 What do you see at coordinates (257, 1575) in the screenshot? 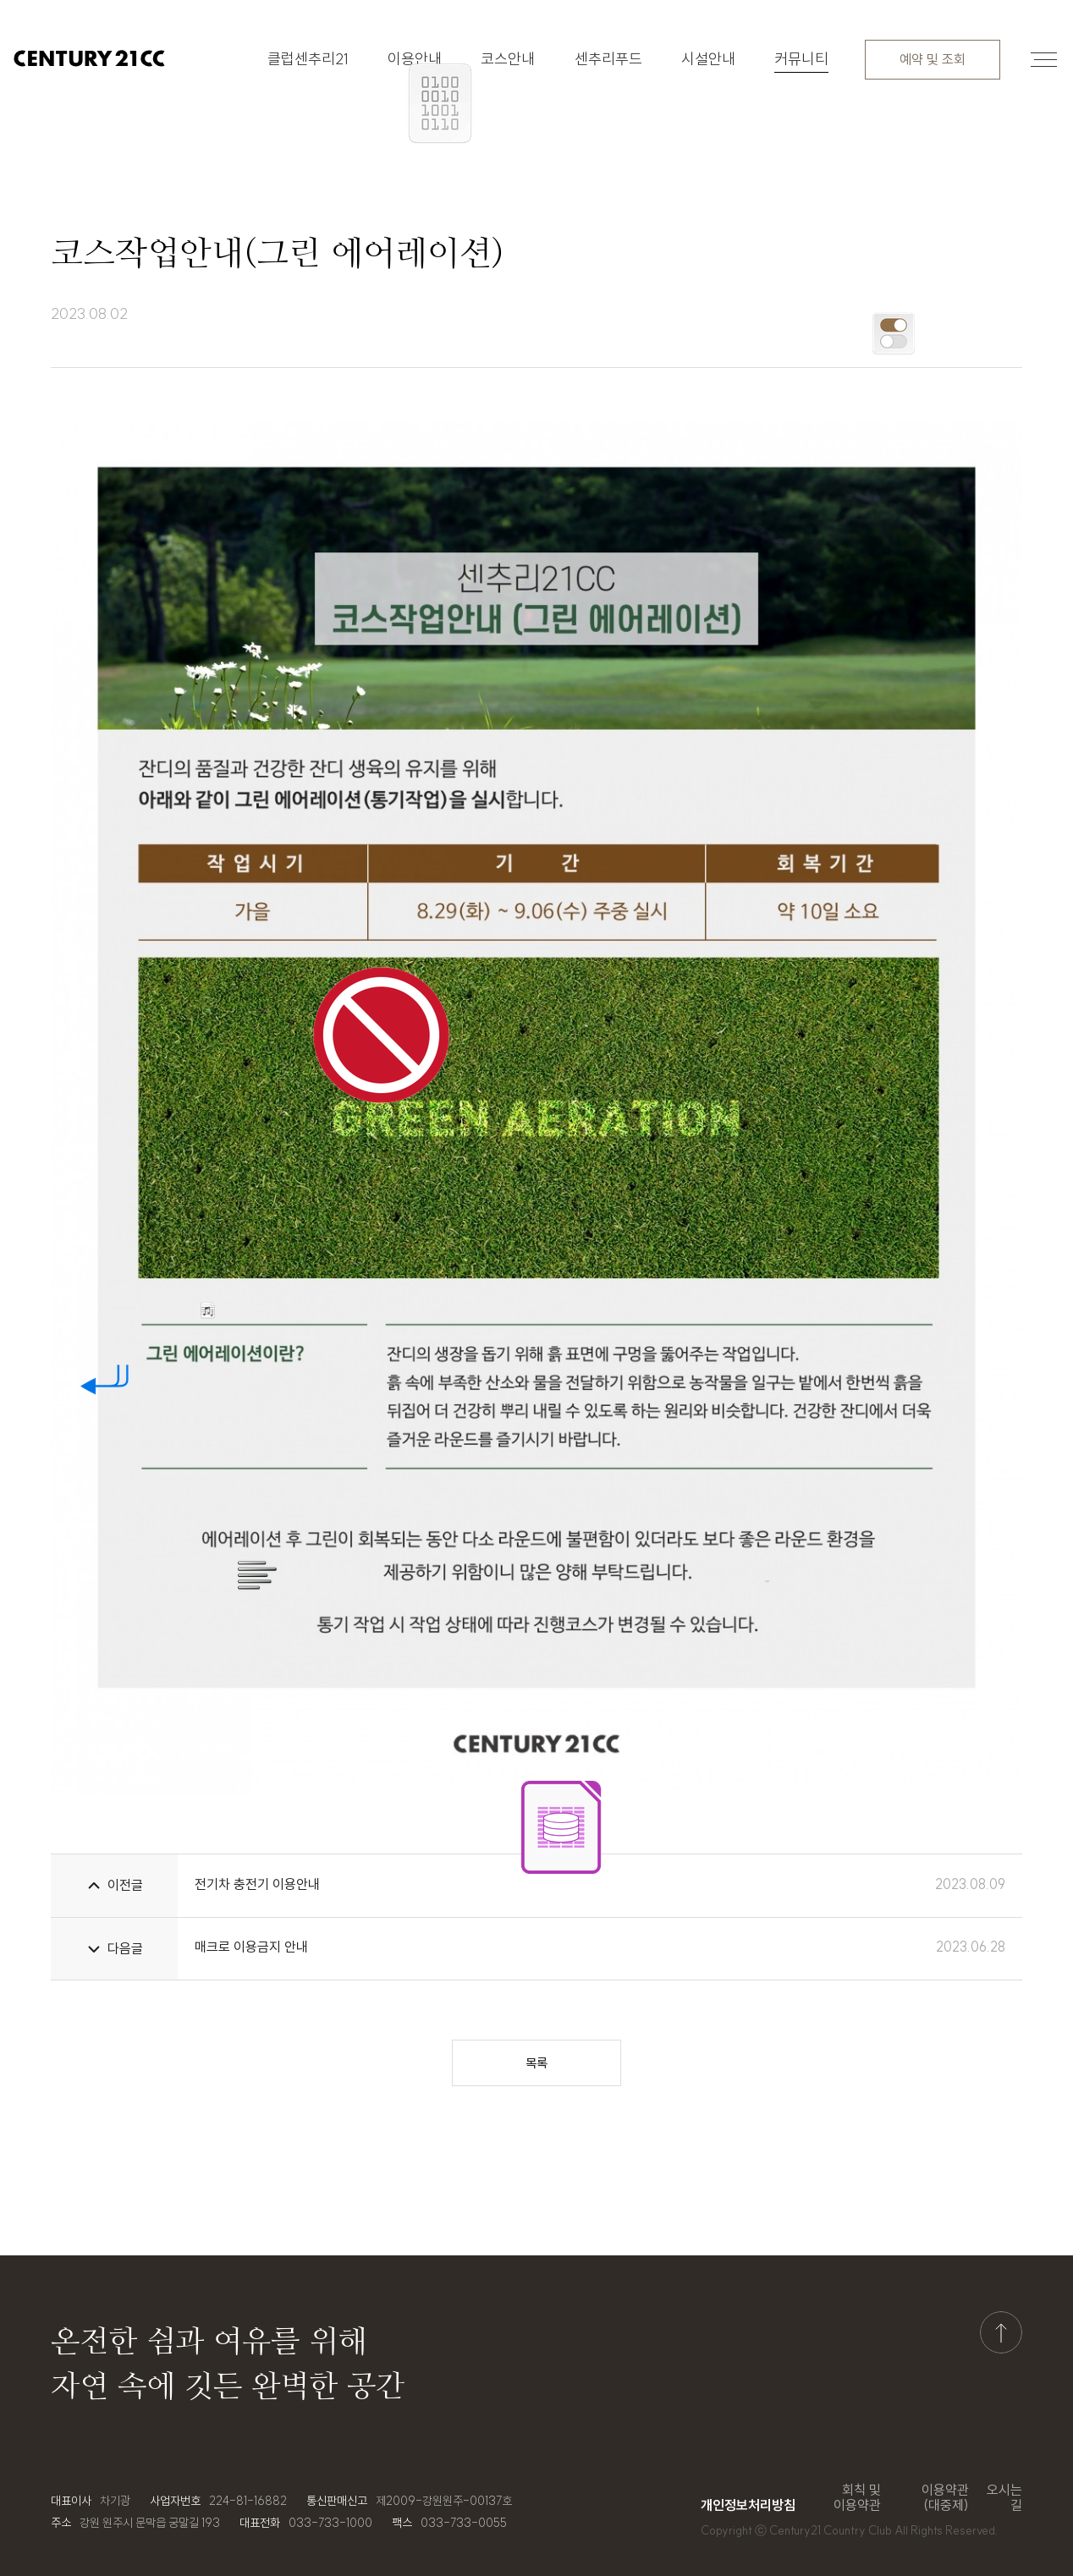
I see `align text to the left margin` at bounding box center [257, 1575].